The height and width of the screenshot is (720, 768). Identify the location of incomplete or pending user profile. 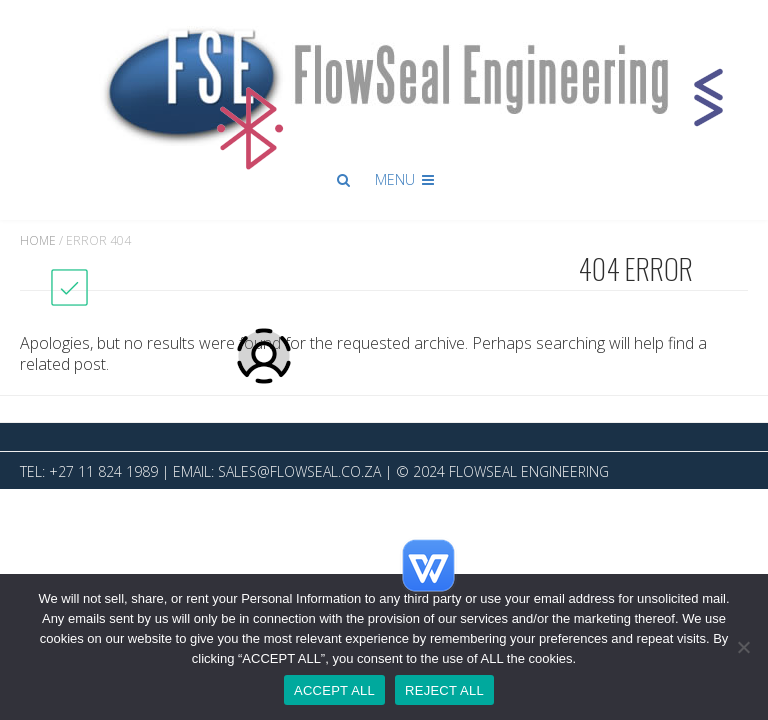
(264, 356).